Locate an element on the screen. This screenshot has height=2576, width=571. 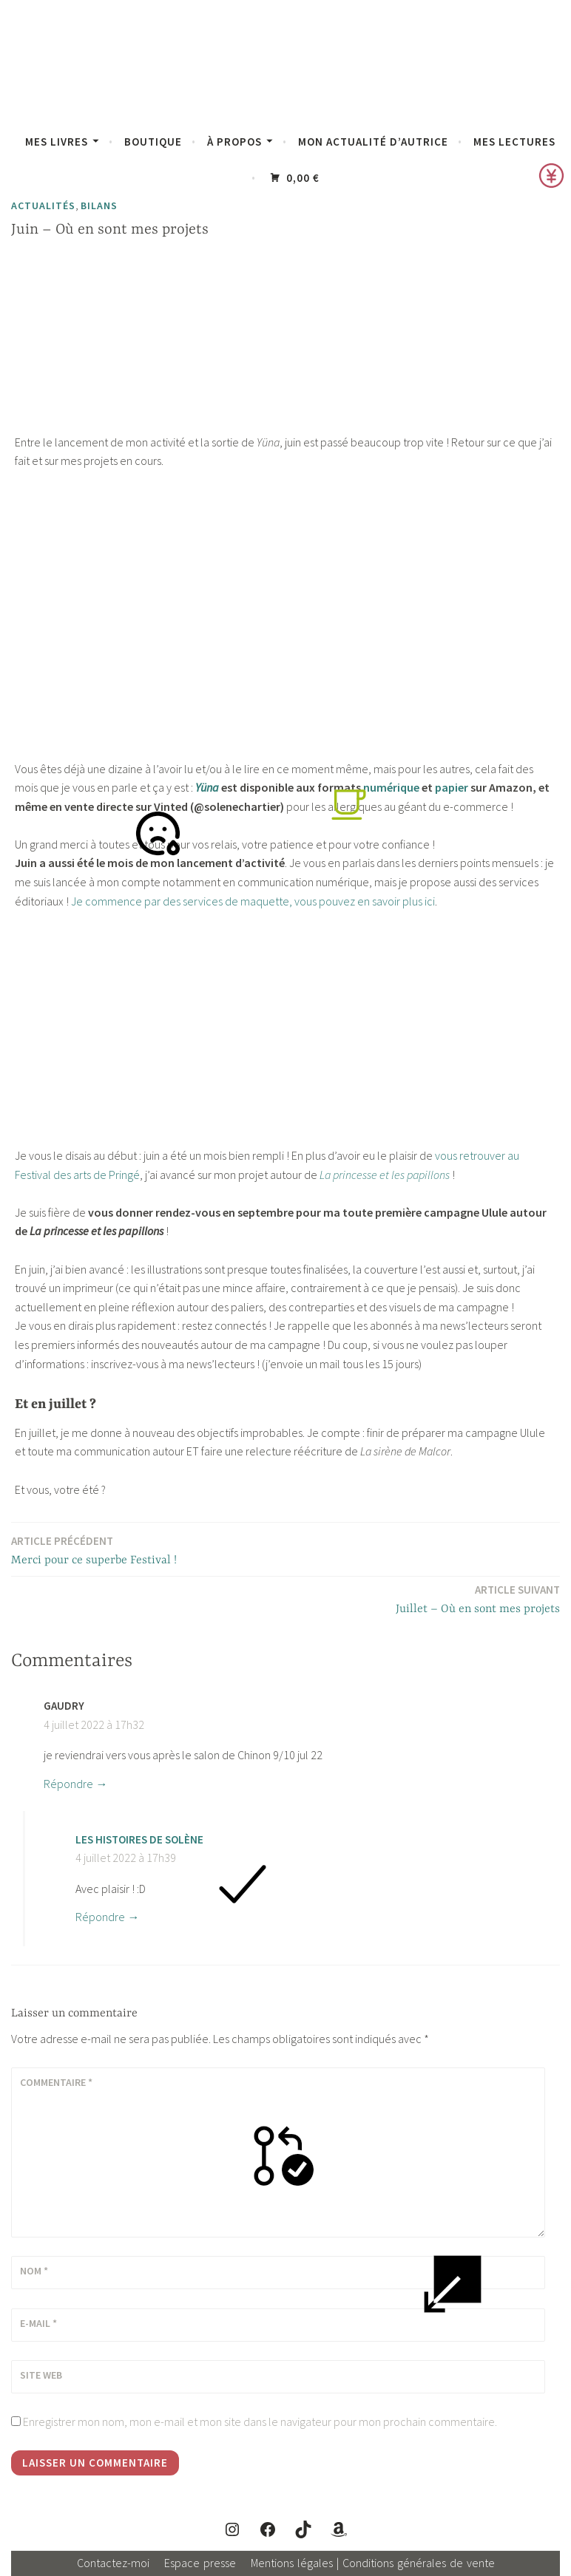
confirm or submit an action is located at coordinates (243, 1884).